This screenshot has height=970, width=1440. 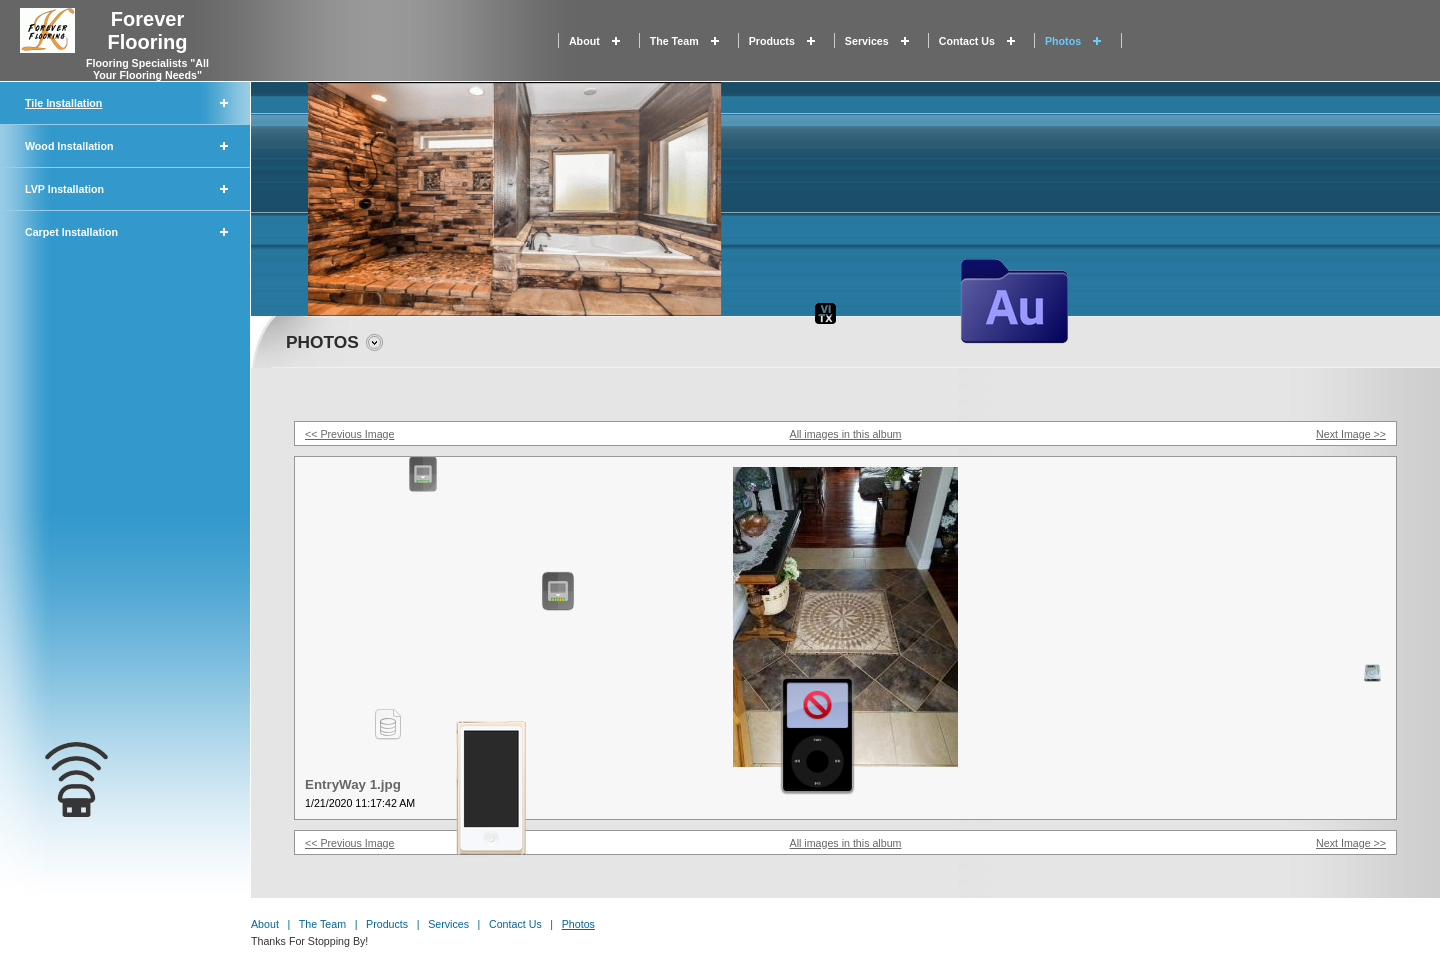 What do you see at coordinates (423, 474) in the screenshot?
I see `game boy advance ROM file` at bounding box center [423, 474].